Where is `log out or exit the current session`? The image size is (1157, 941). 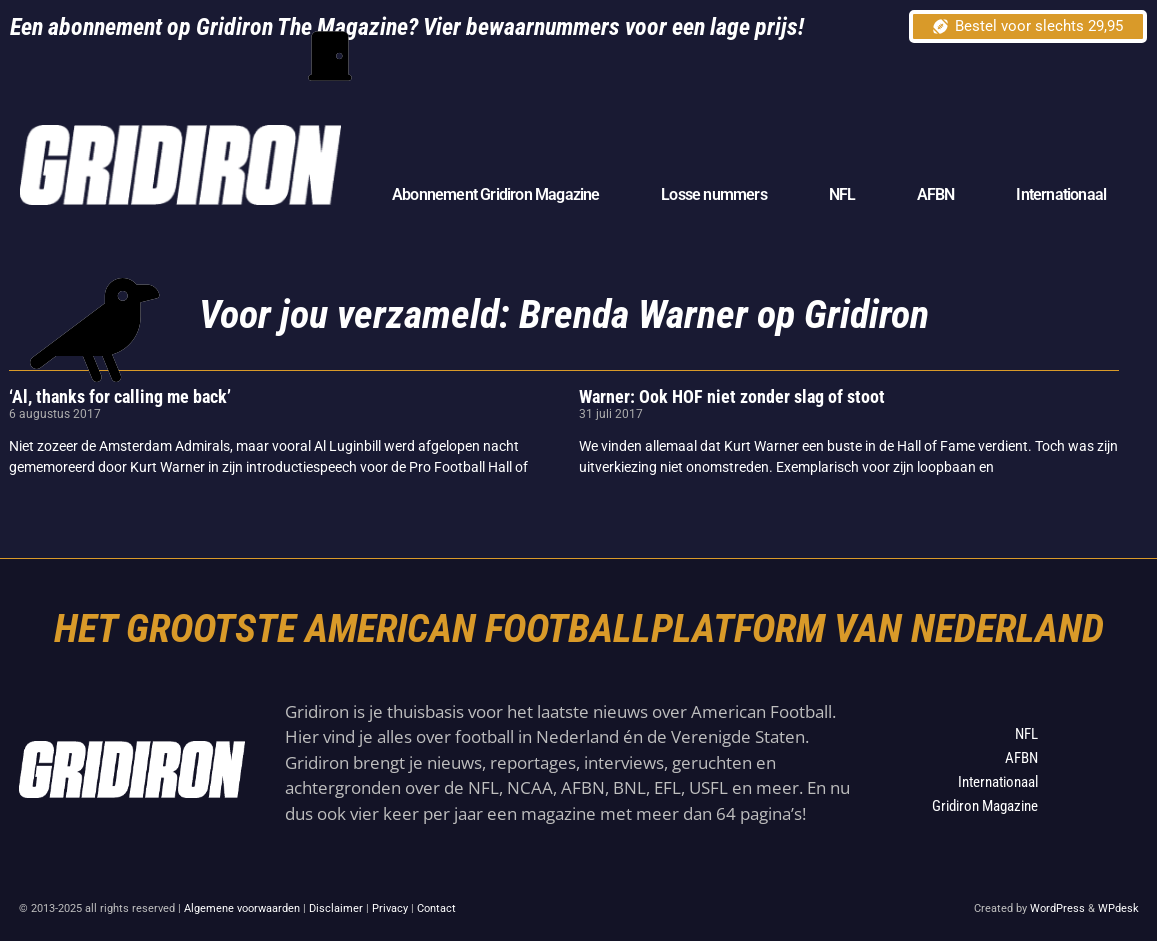
log out or exit the current session is located at coordinates (330, 56).